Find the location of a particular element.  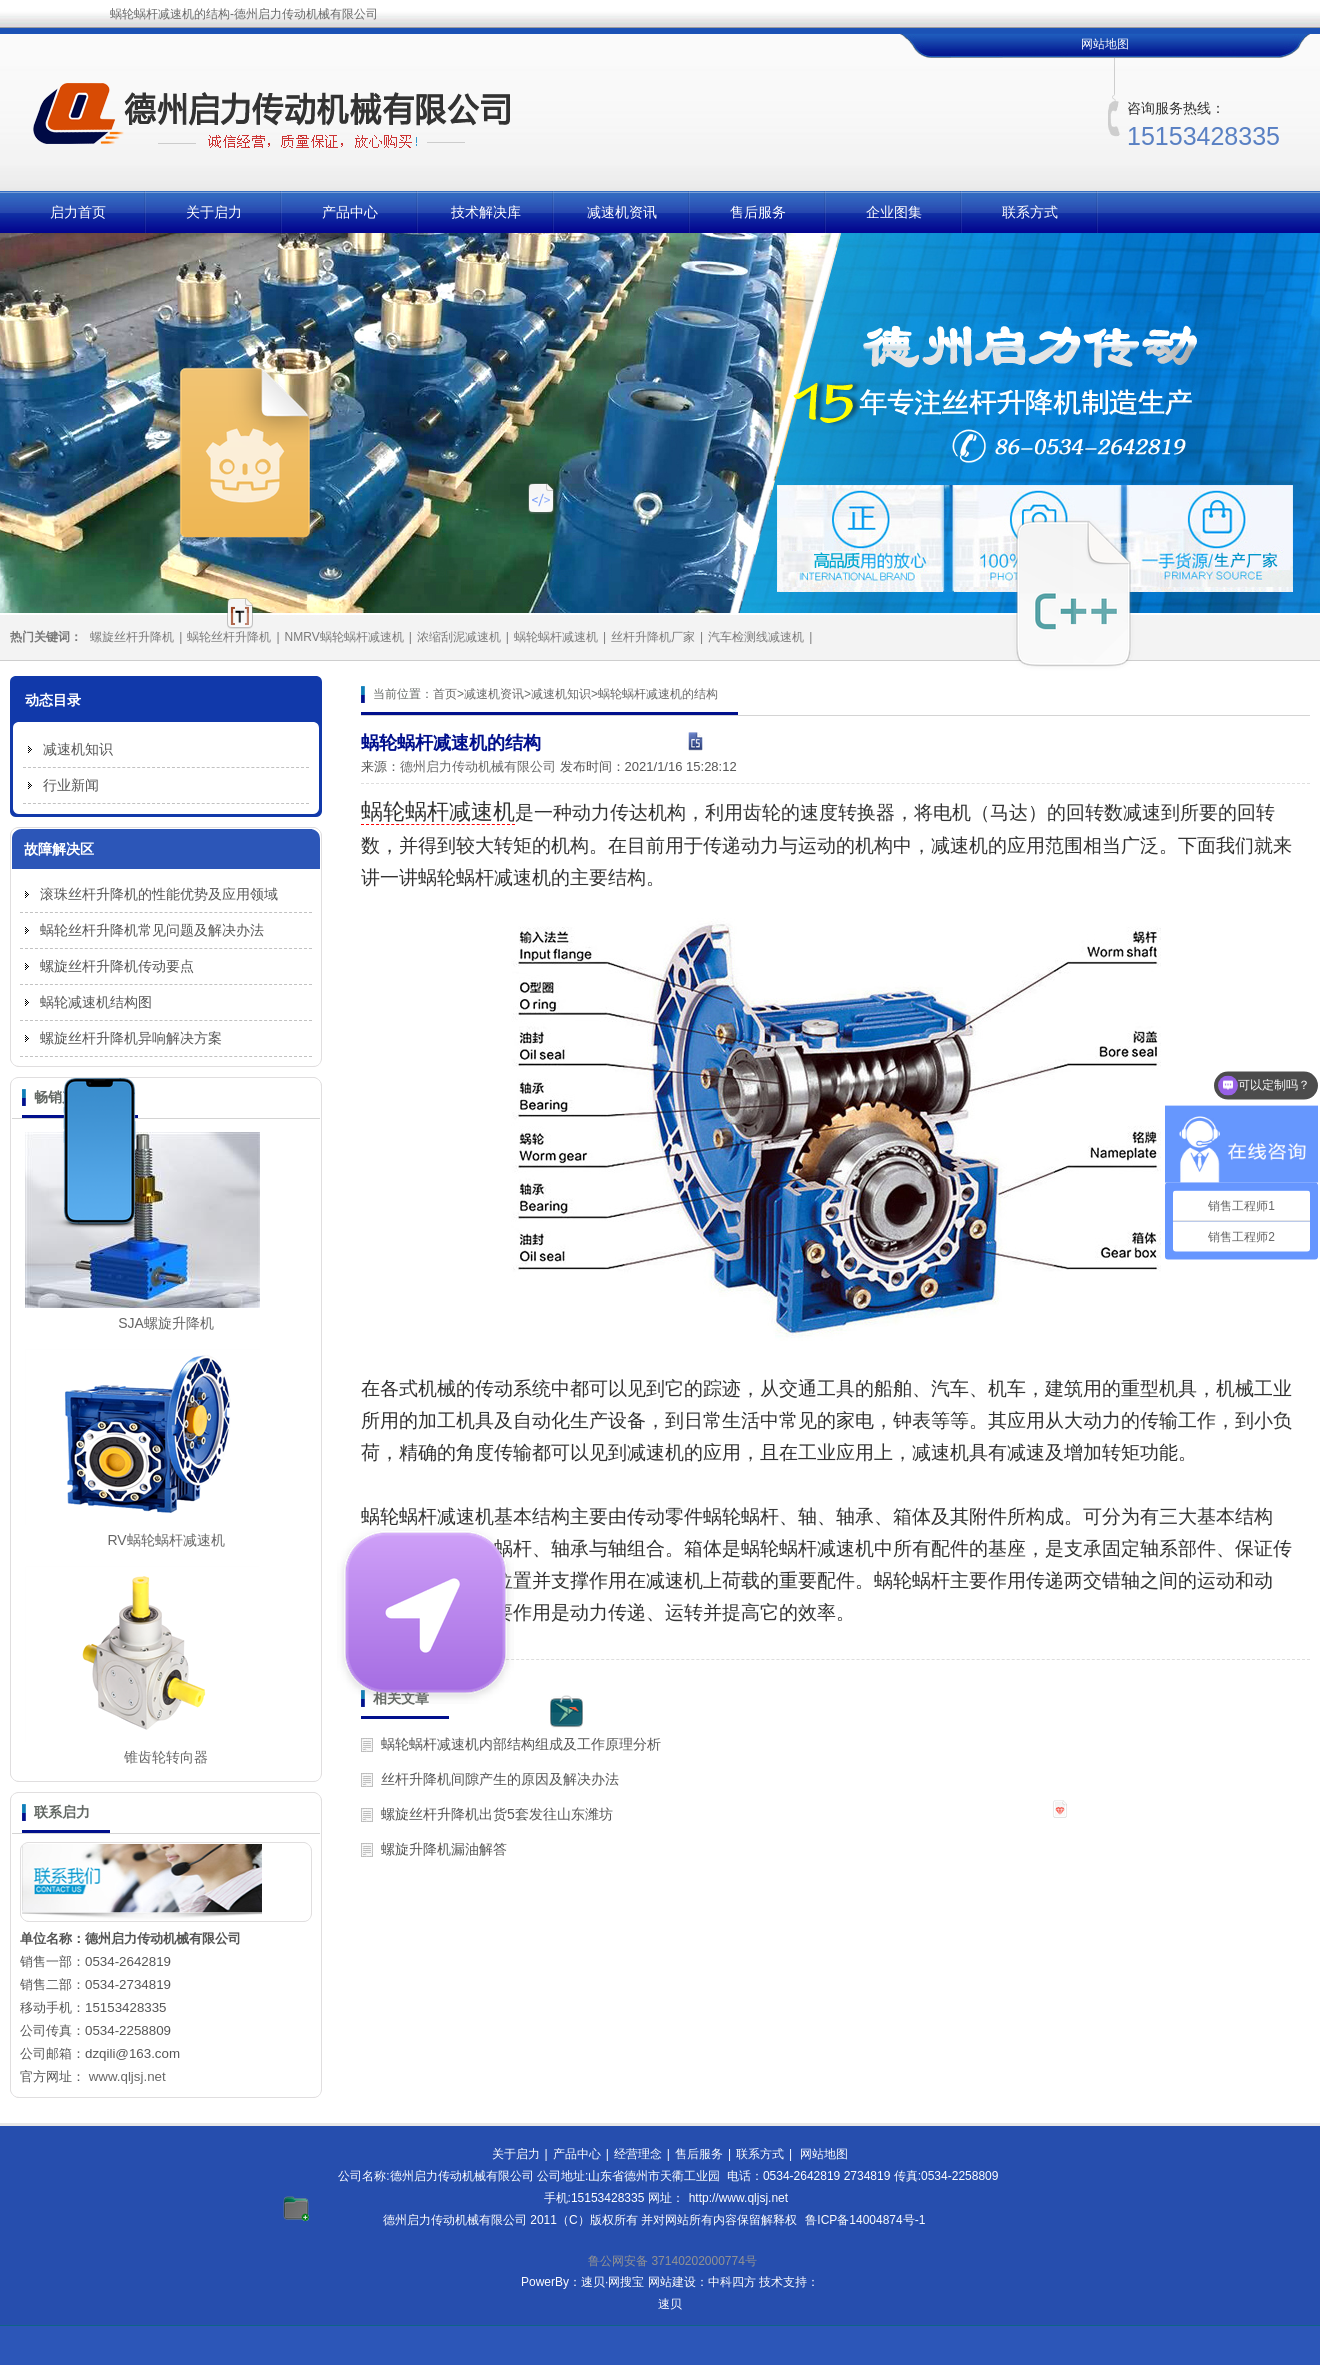

godot engine resource file is located at coordinates (245, 456).